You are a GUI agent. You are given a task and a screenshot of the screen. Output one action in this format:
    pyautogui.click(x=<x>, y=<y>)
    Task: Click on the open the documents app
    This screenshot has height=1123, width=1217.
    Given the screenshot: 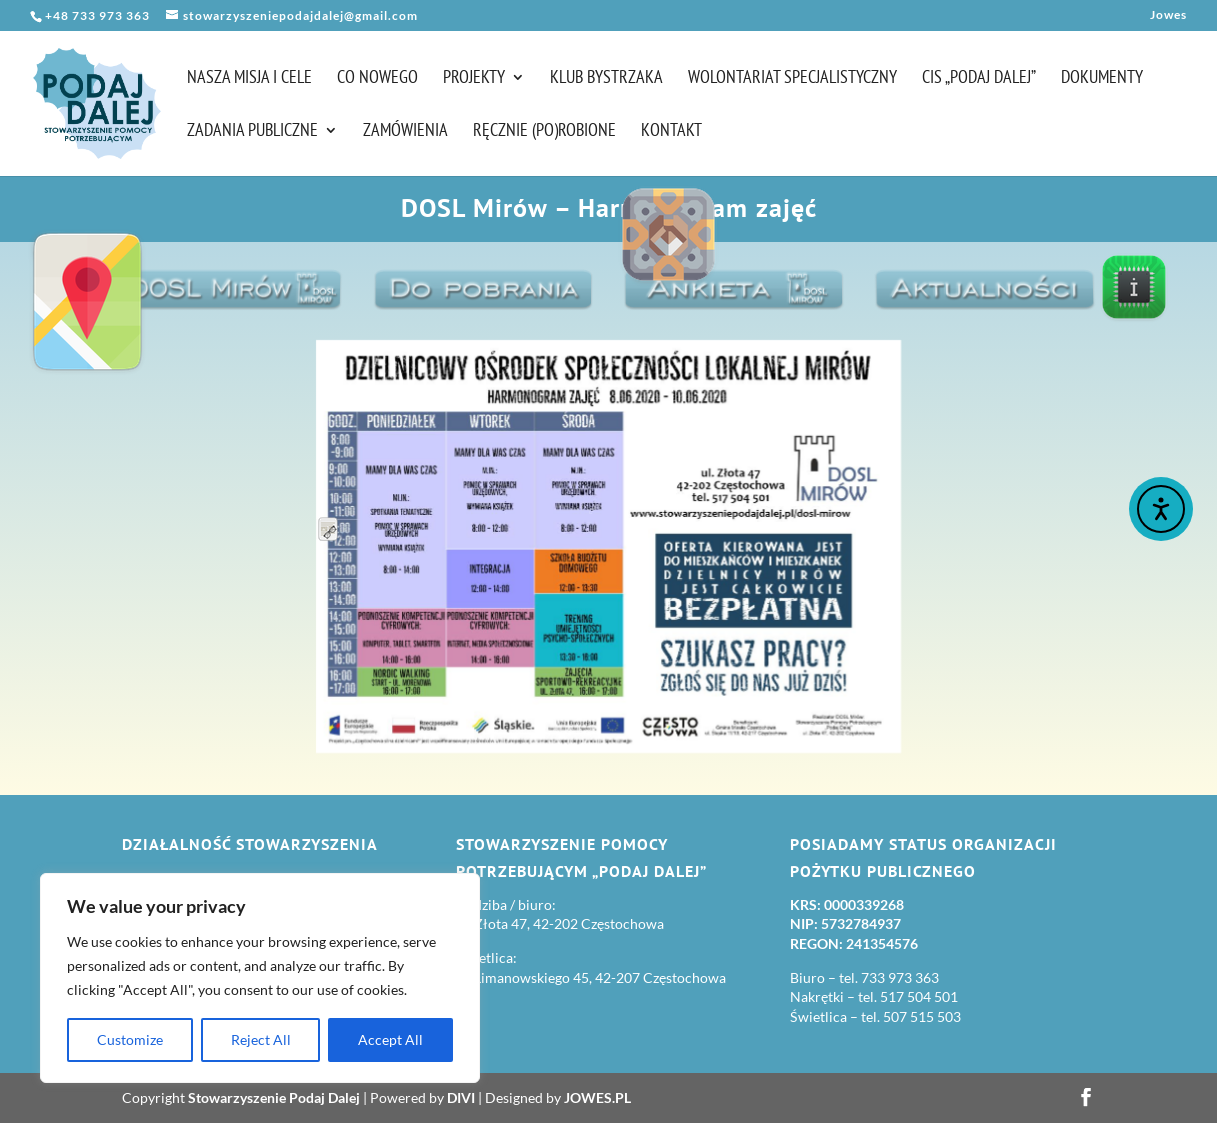 What is the action you would take?
    pyautogui.click(x=328, y=529)
    